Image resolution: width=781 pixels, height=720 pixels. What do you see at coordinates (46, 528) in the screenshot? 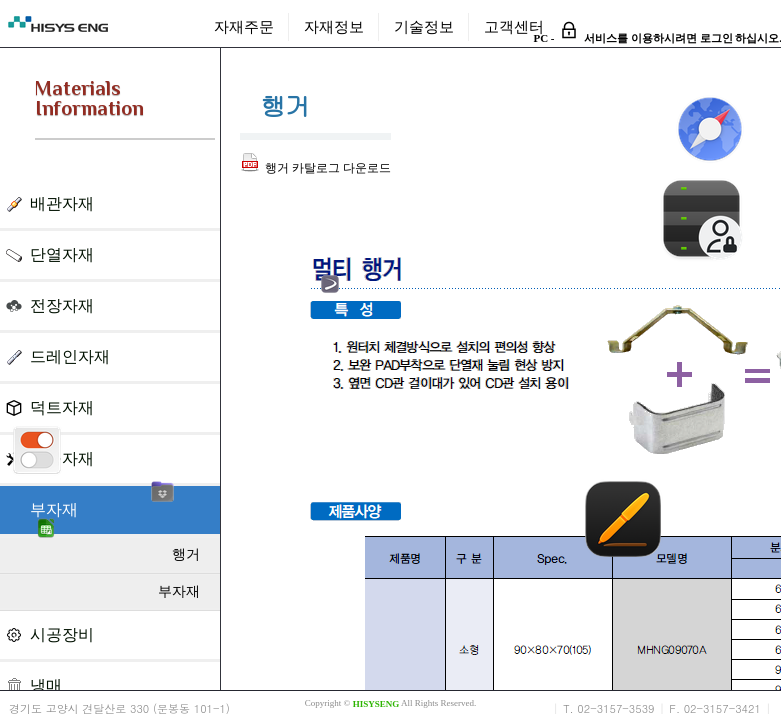
I see `open LibreOffice Calc spreadsheet application` at bounding box center [46, 528].